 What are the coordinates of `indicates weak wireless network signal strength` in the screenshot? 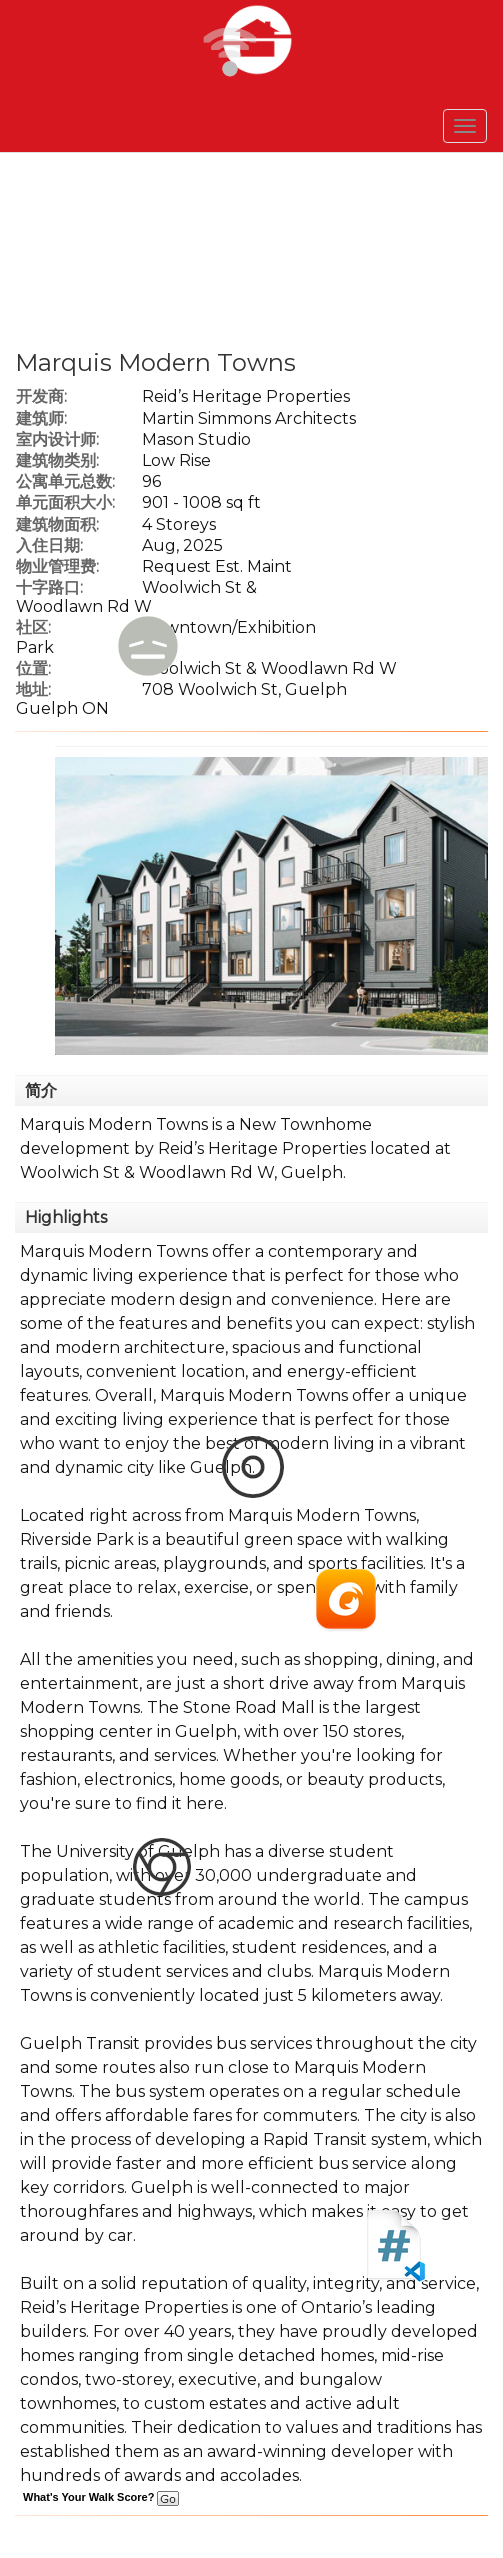 It's located at (230, 50).